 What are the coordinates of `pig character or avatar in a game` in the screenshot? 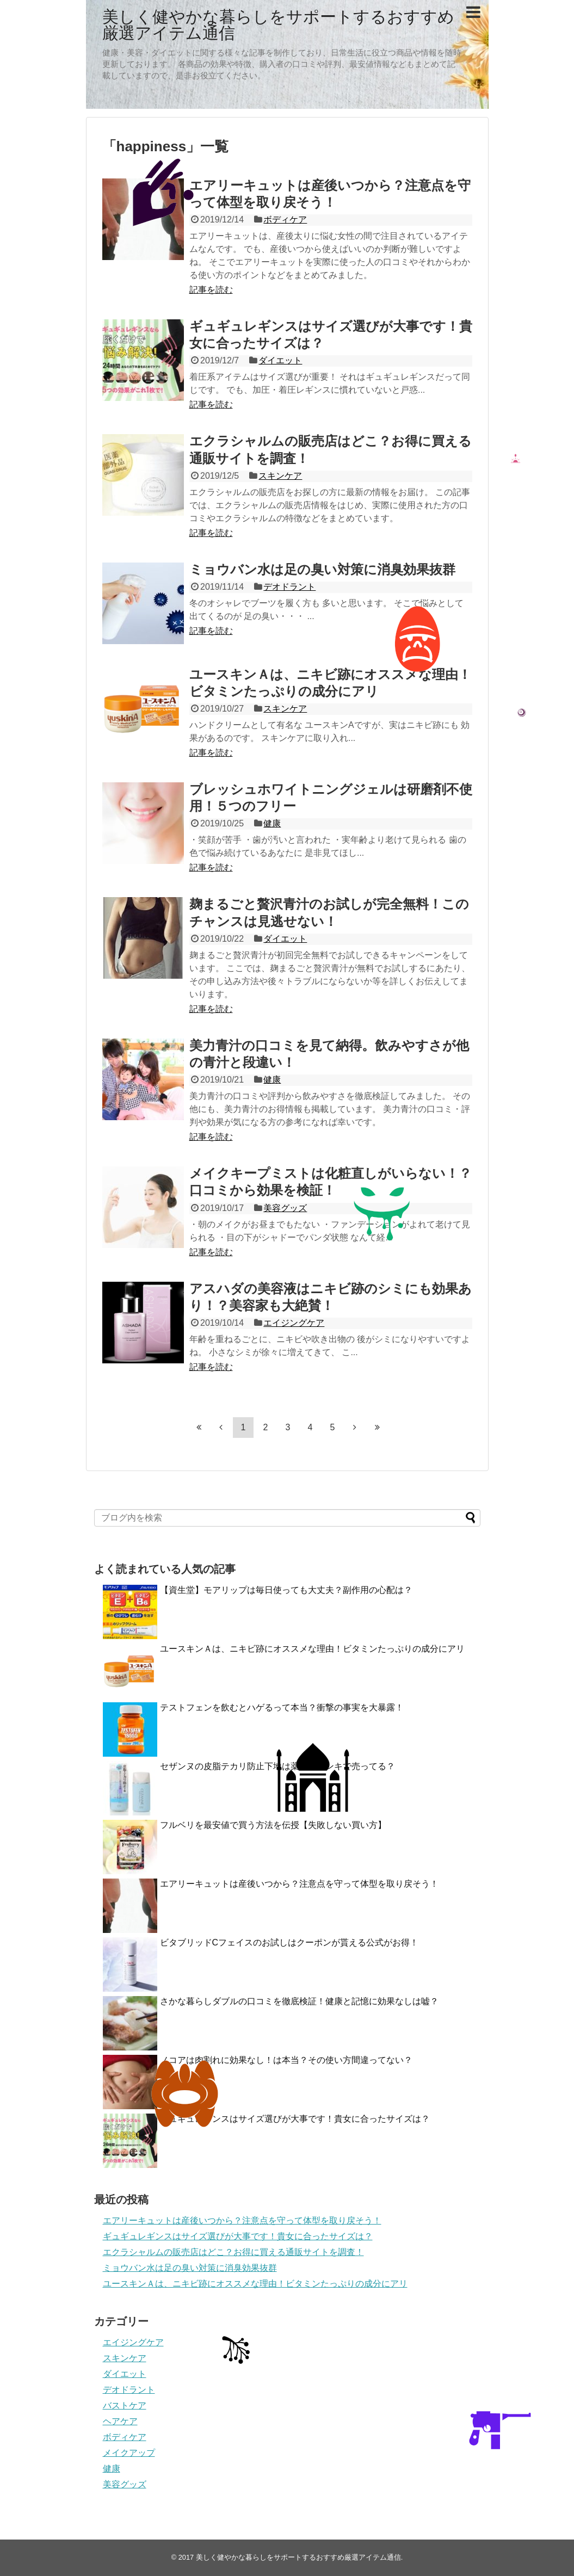 It's located at (418, 639).